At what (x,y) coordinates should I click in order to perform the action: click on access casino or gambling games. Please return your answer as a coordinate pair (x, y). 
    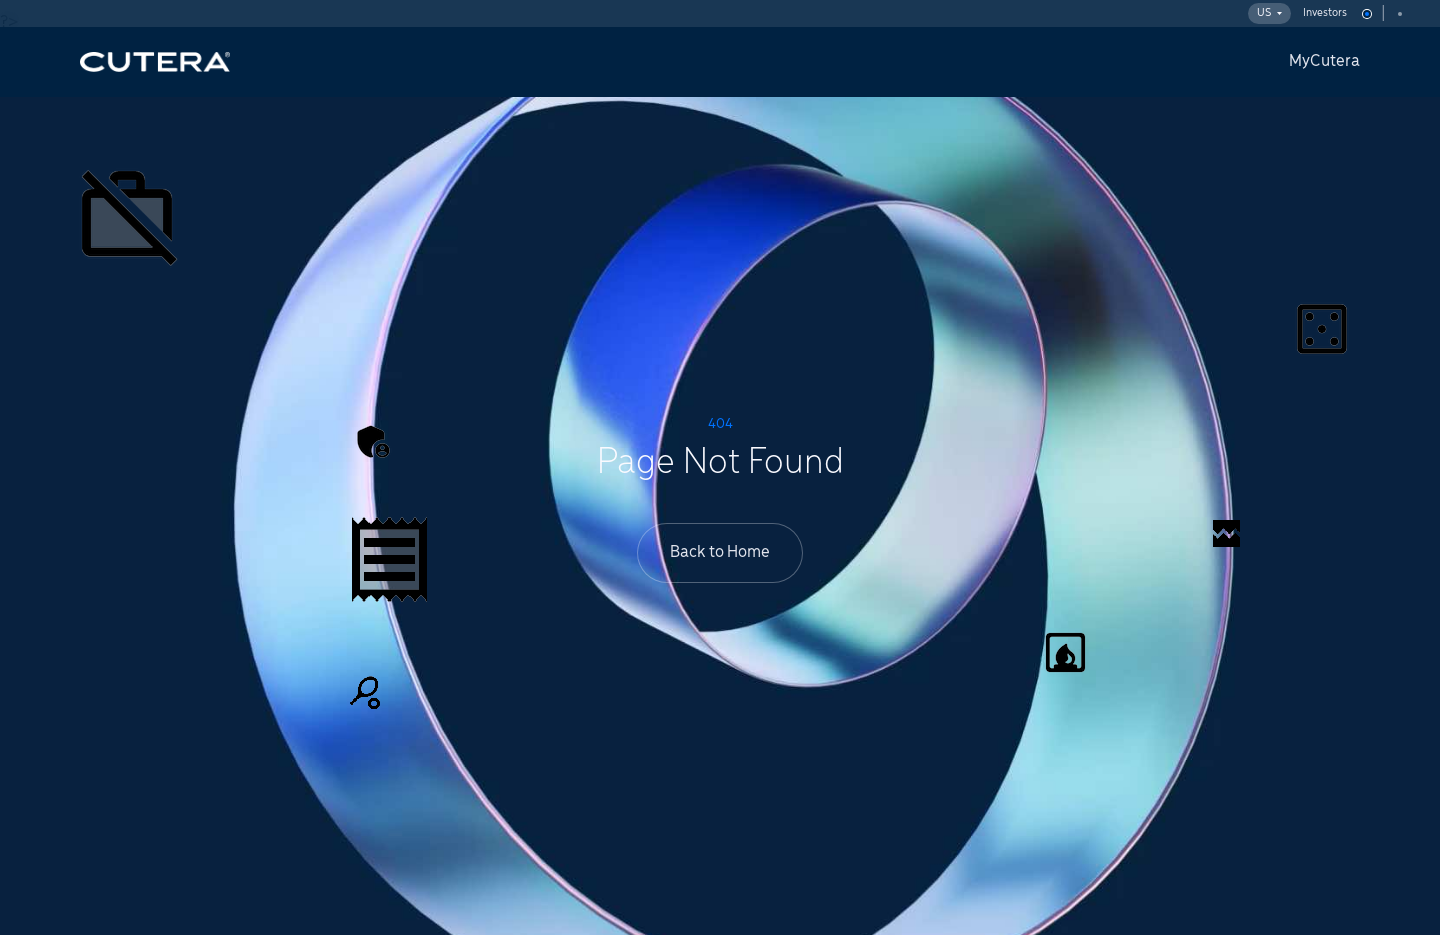
    Looking at the image, I should click on (1322, 329).